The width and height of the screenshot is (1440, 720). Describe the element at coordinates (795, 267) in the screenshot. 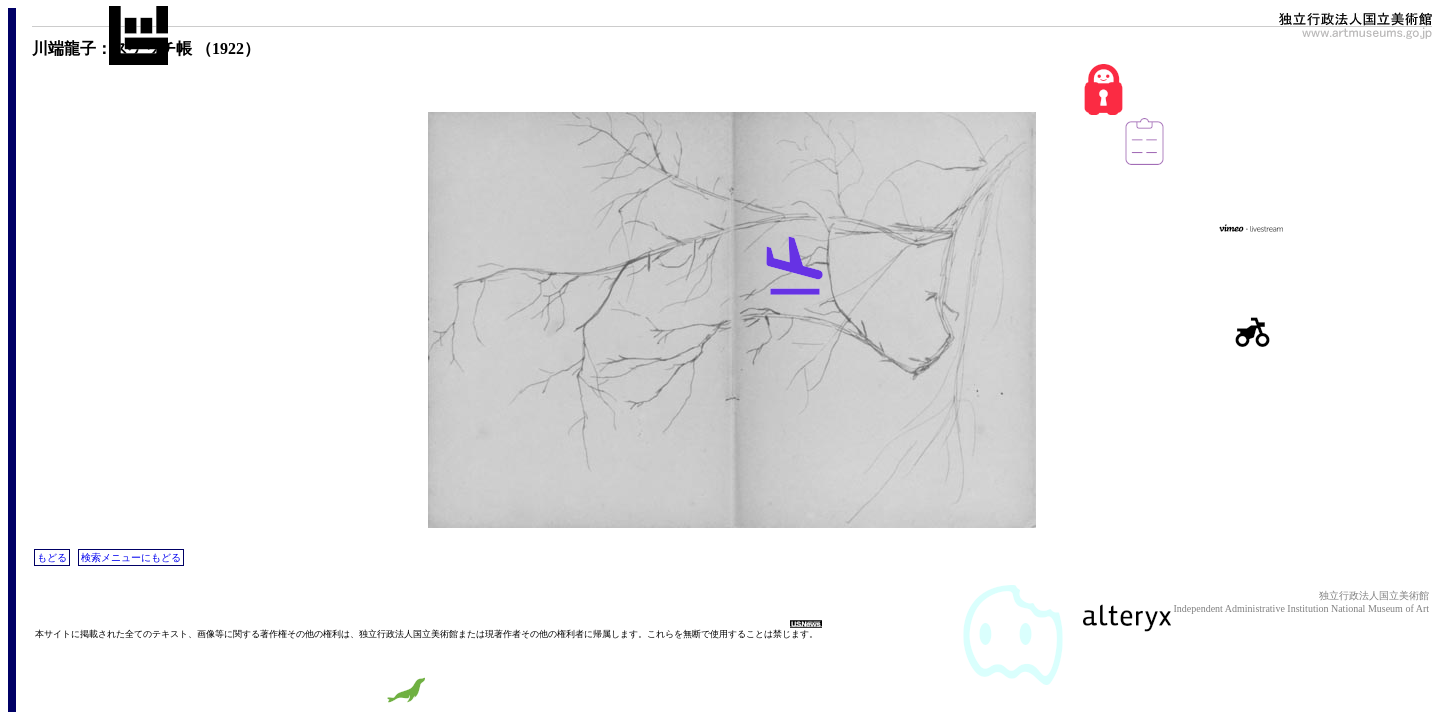

I see `indicates arriving flight status` at that location.